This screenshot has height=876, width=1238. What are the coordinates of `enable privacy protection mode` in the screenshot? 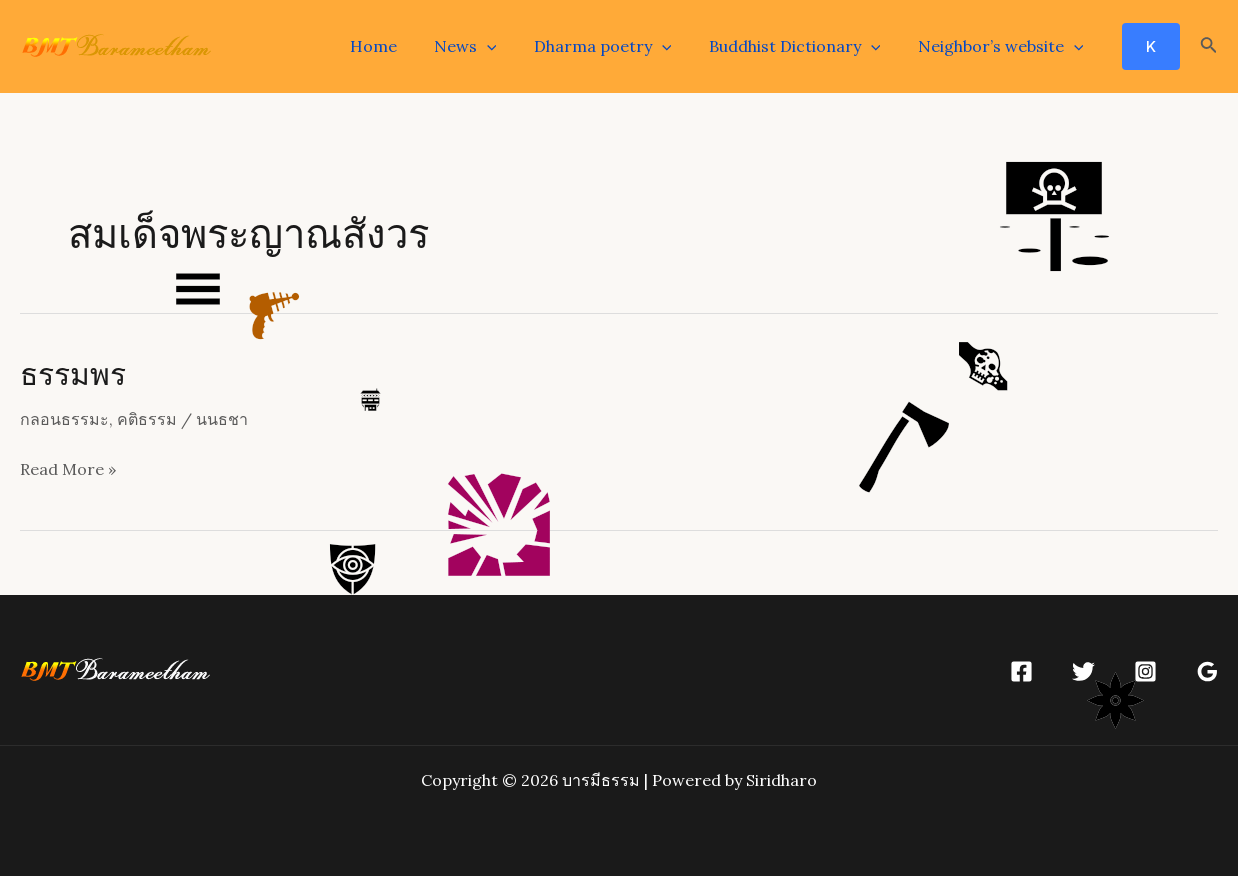 It's located at (352, 569).